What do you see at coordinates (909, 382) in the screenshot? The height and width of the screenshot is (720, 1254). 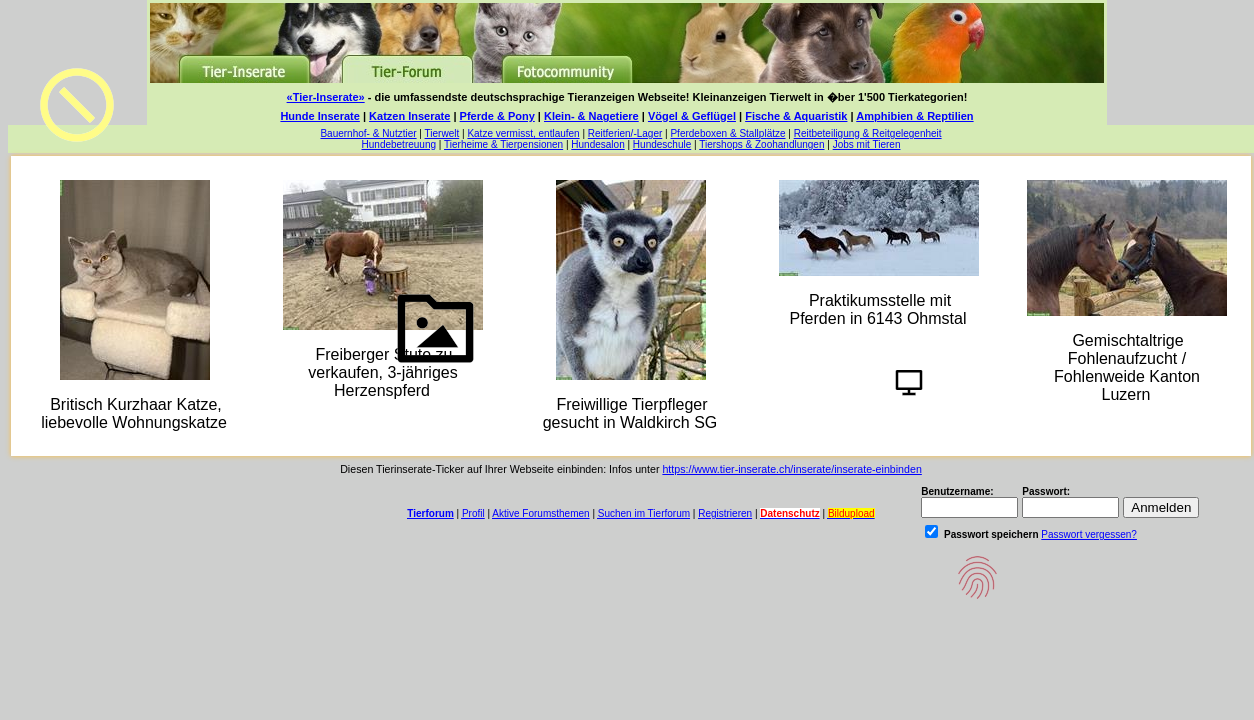 I see `access desktop or computer view` at bounding box center [909, 382].